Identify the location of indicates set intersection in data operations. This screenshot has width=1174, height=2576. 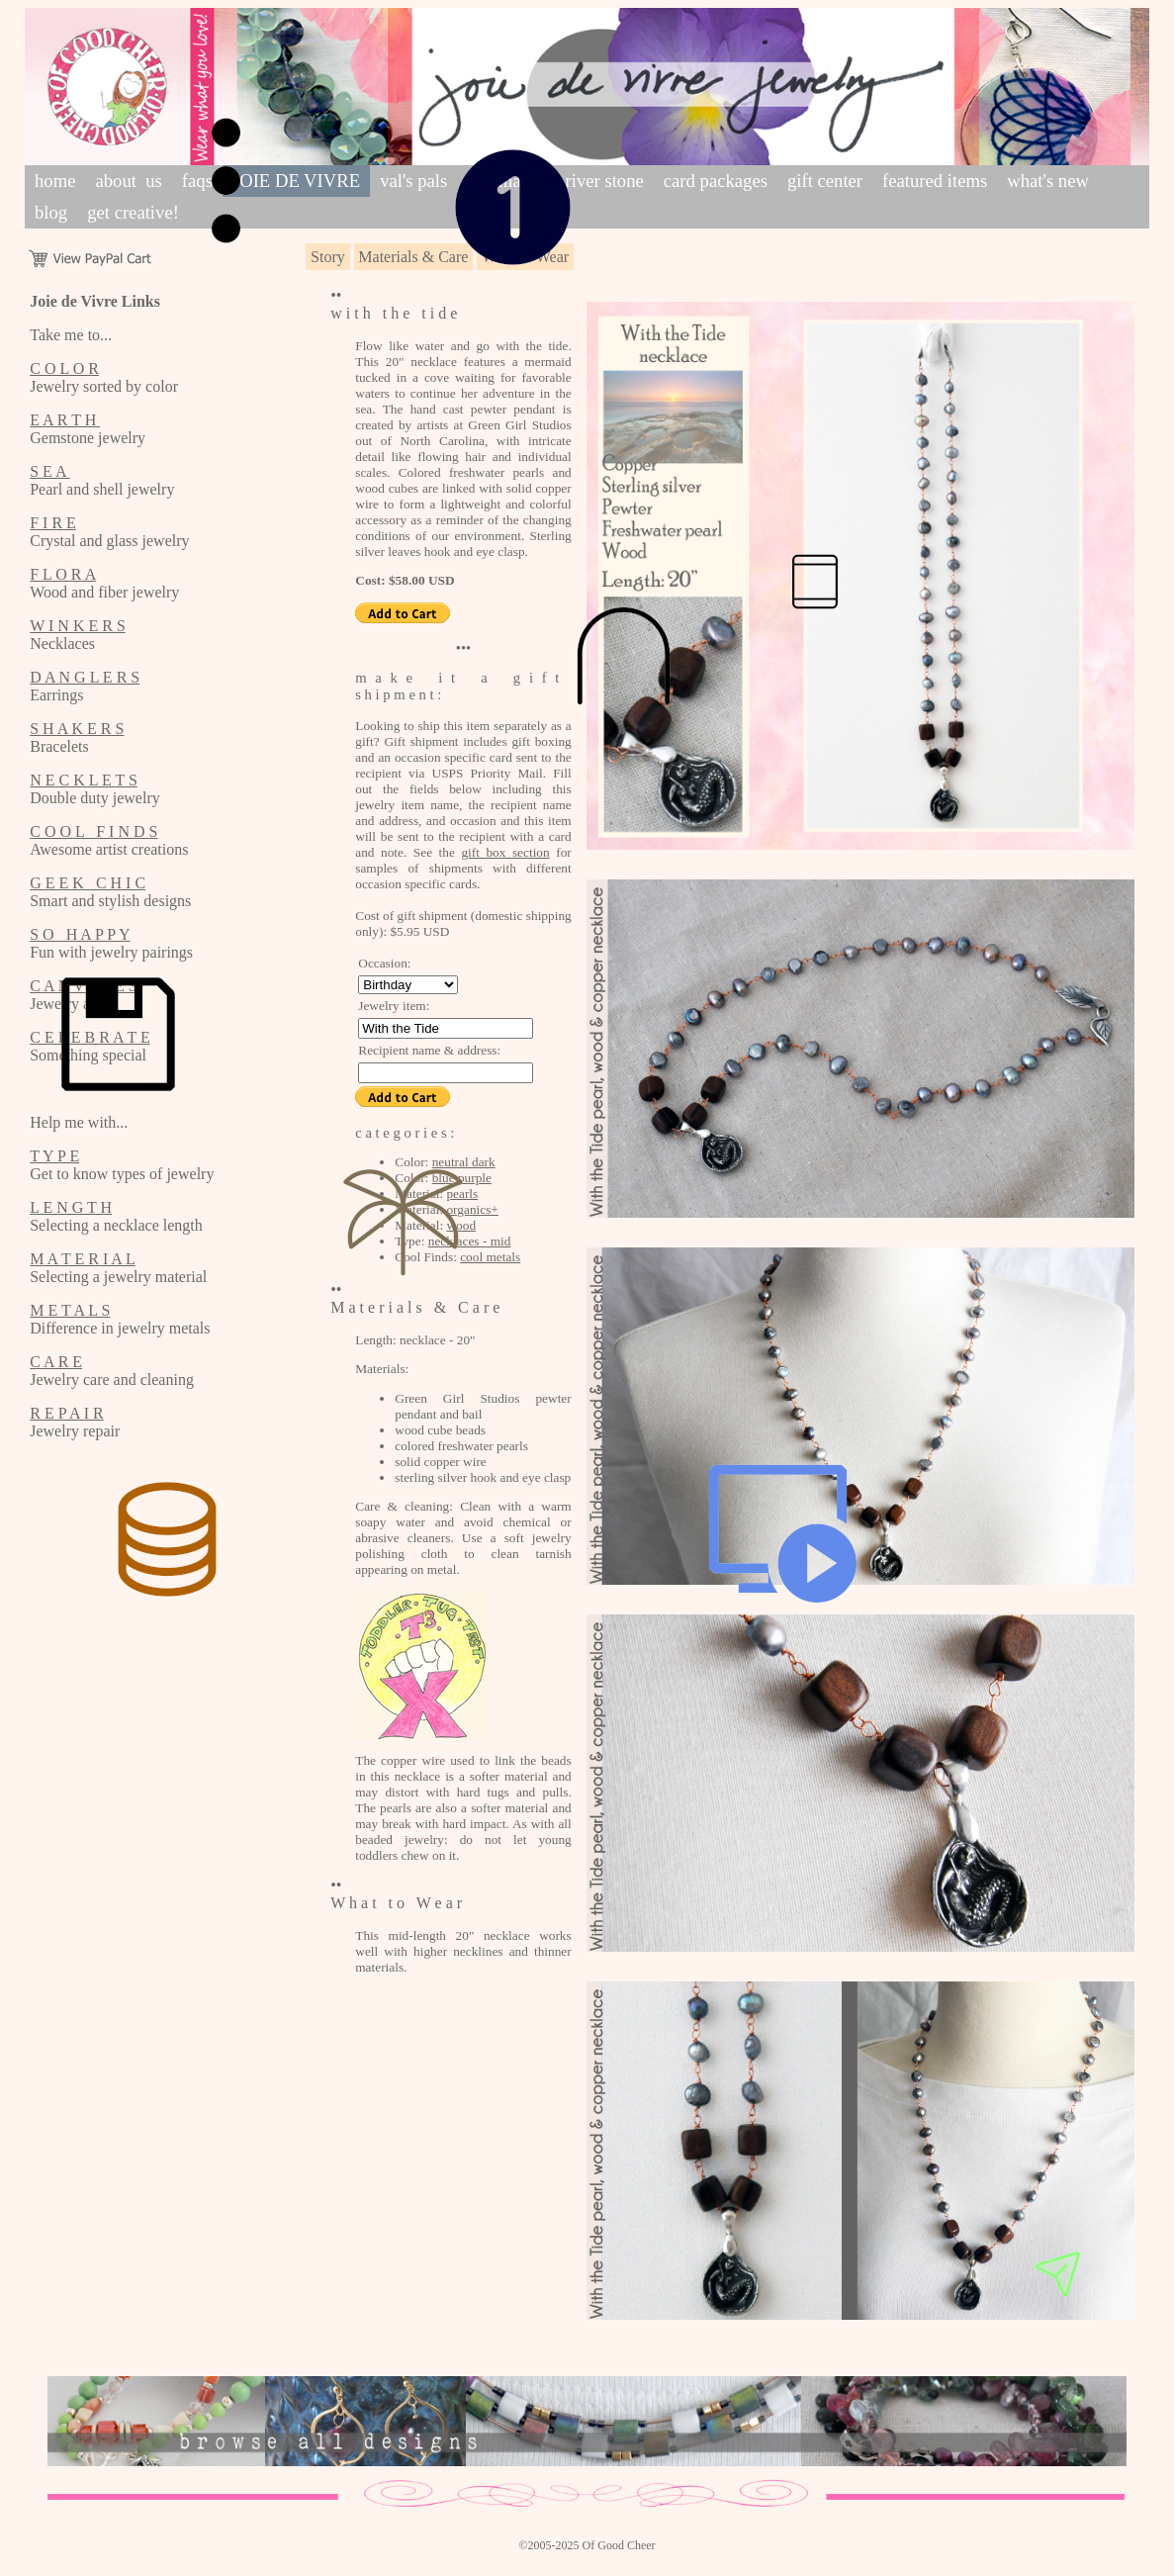
(623, 658).